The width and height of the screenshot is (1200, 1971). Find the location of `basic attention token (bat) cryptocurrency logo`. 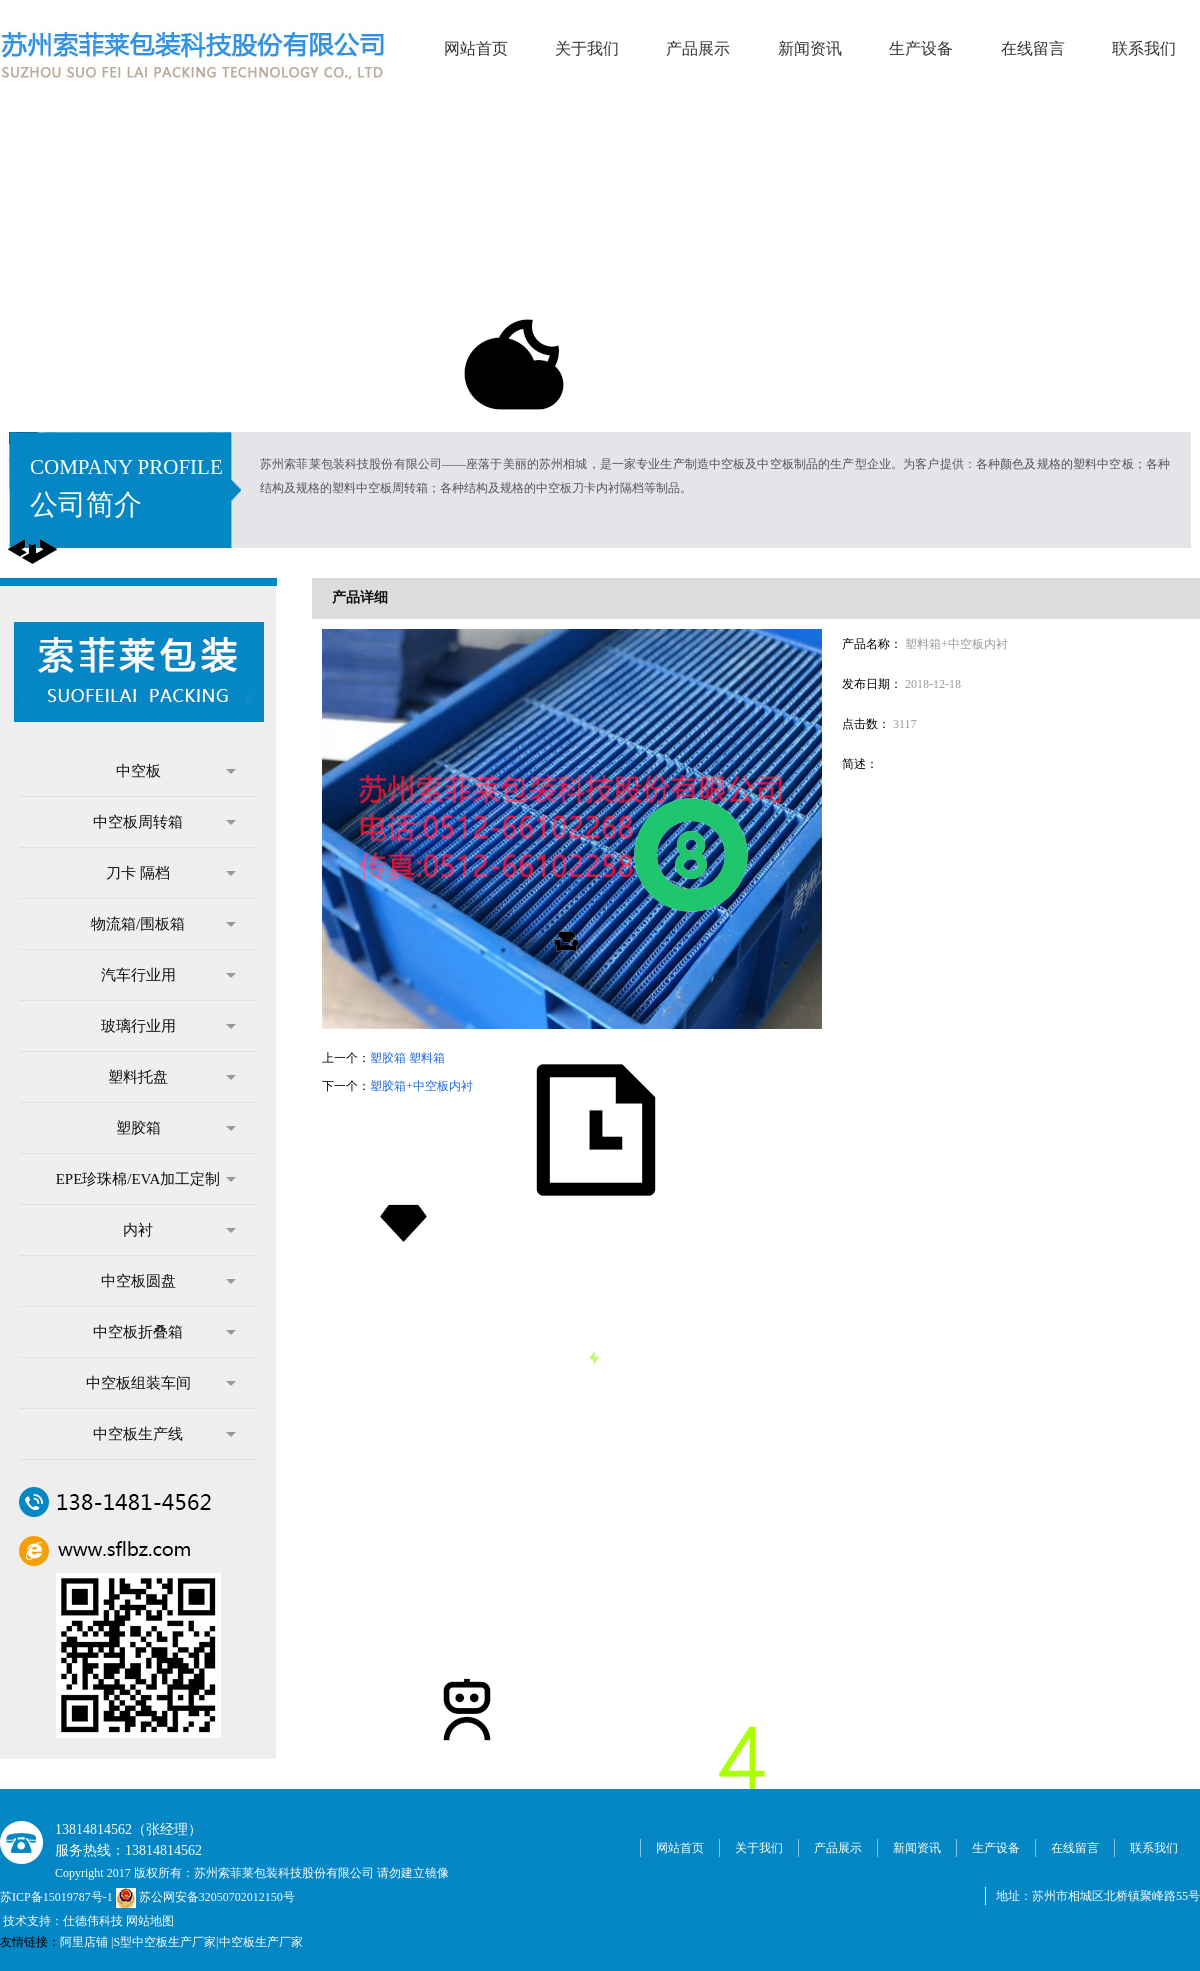

basic attention token (bat) cryptocurrency logo is located at coordinates (32, 551).